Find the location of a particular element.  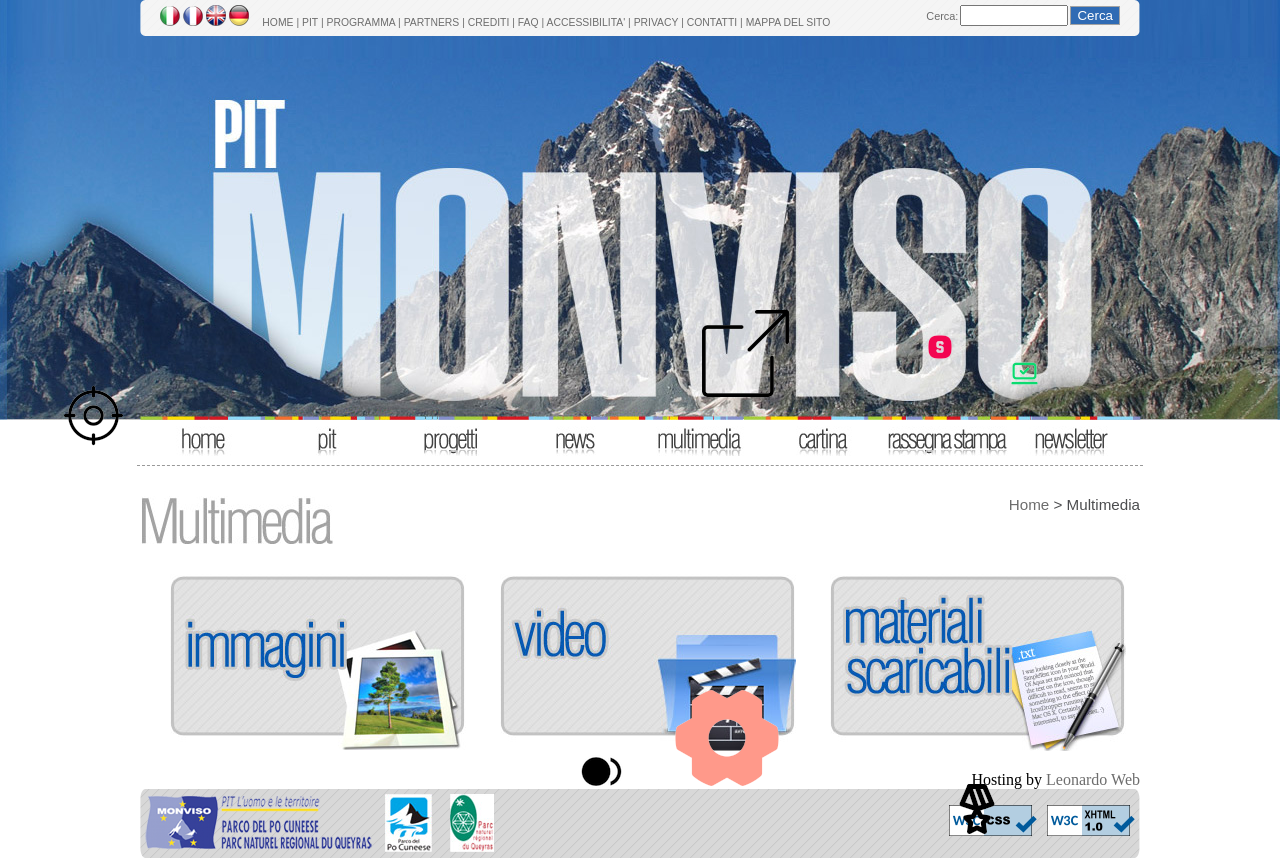

indicates active recording or live broadcast is located at coordinates (601, 771).